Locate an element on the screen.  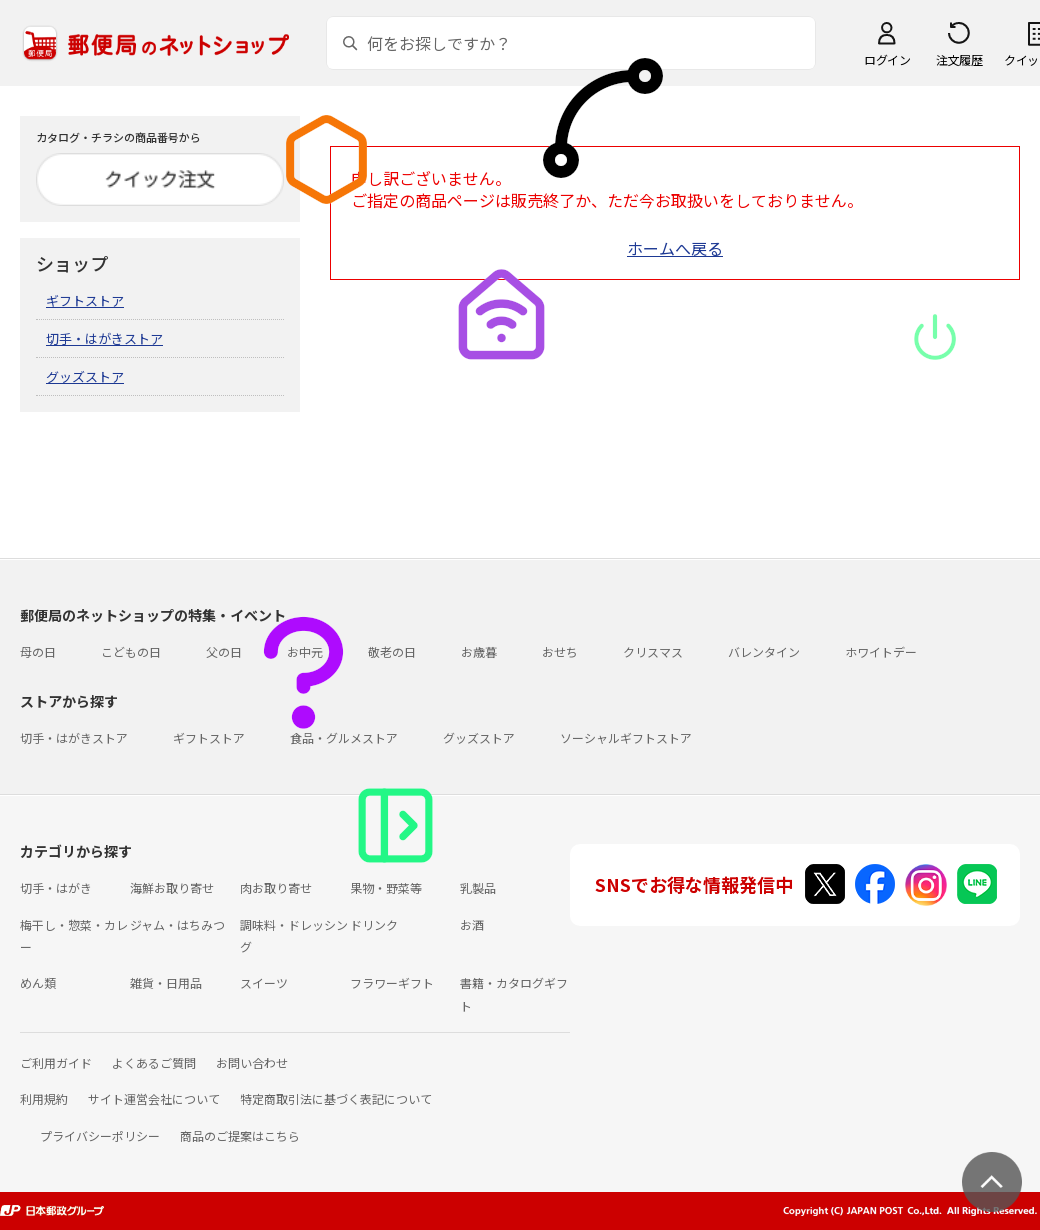
access help or support is located at coordinates (303, 670).